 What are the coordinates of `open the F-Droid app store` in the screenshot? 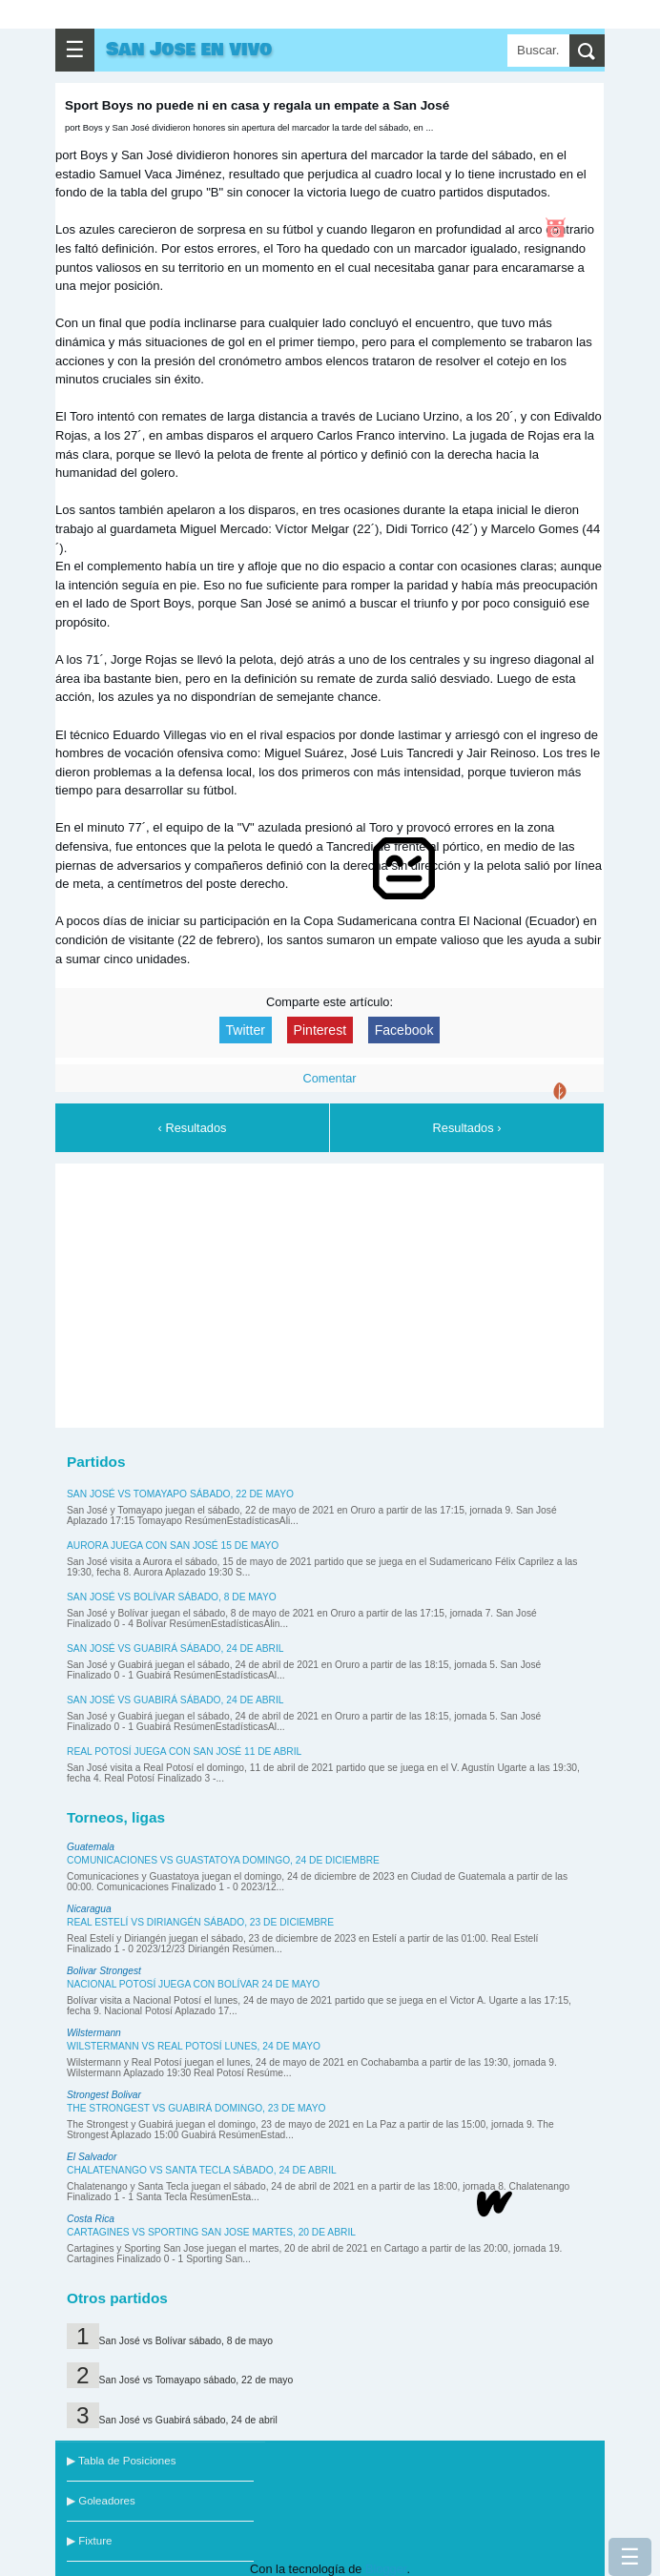 It's located at (555, 227).